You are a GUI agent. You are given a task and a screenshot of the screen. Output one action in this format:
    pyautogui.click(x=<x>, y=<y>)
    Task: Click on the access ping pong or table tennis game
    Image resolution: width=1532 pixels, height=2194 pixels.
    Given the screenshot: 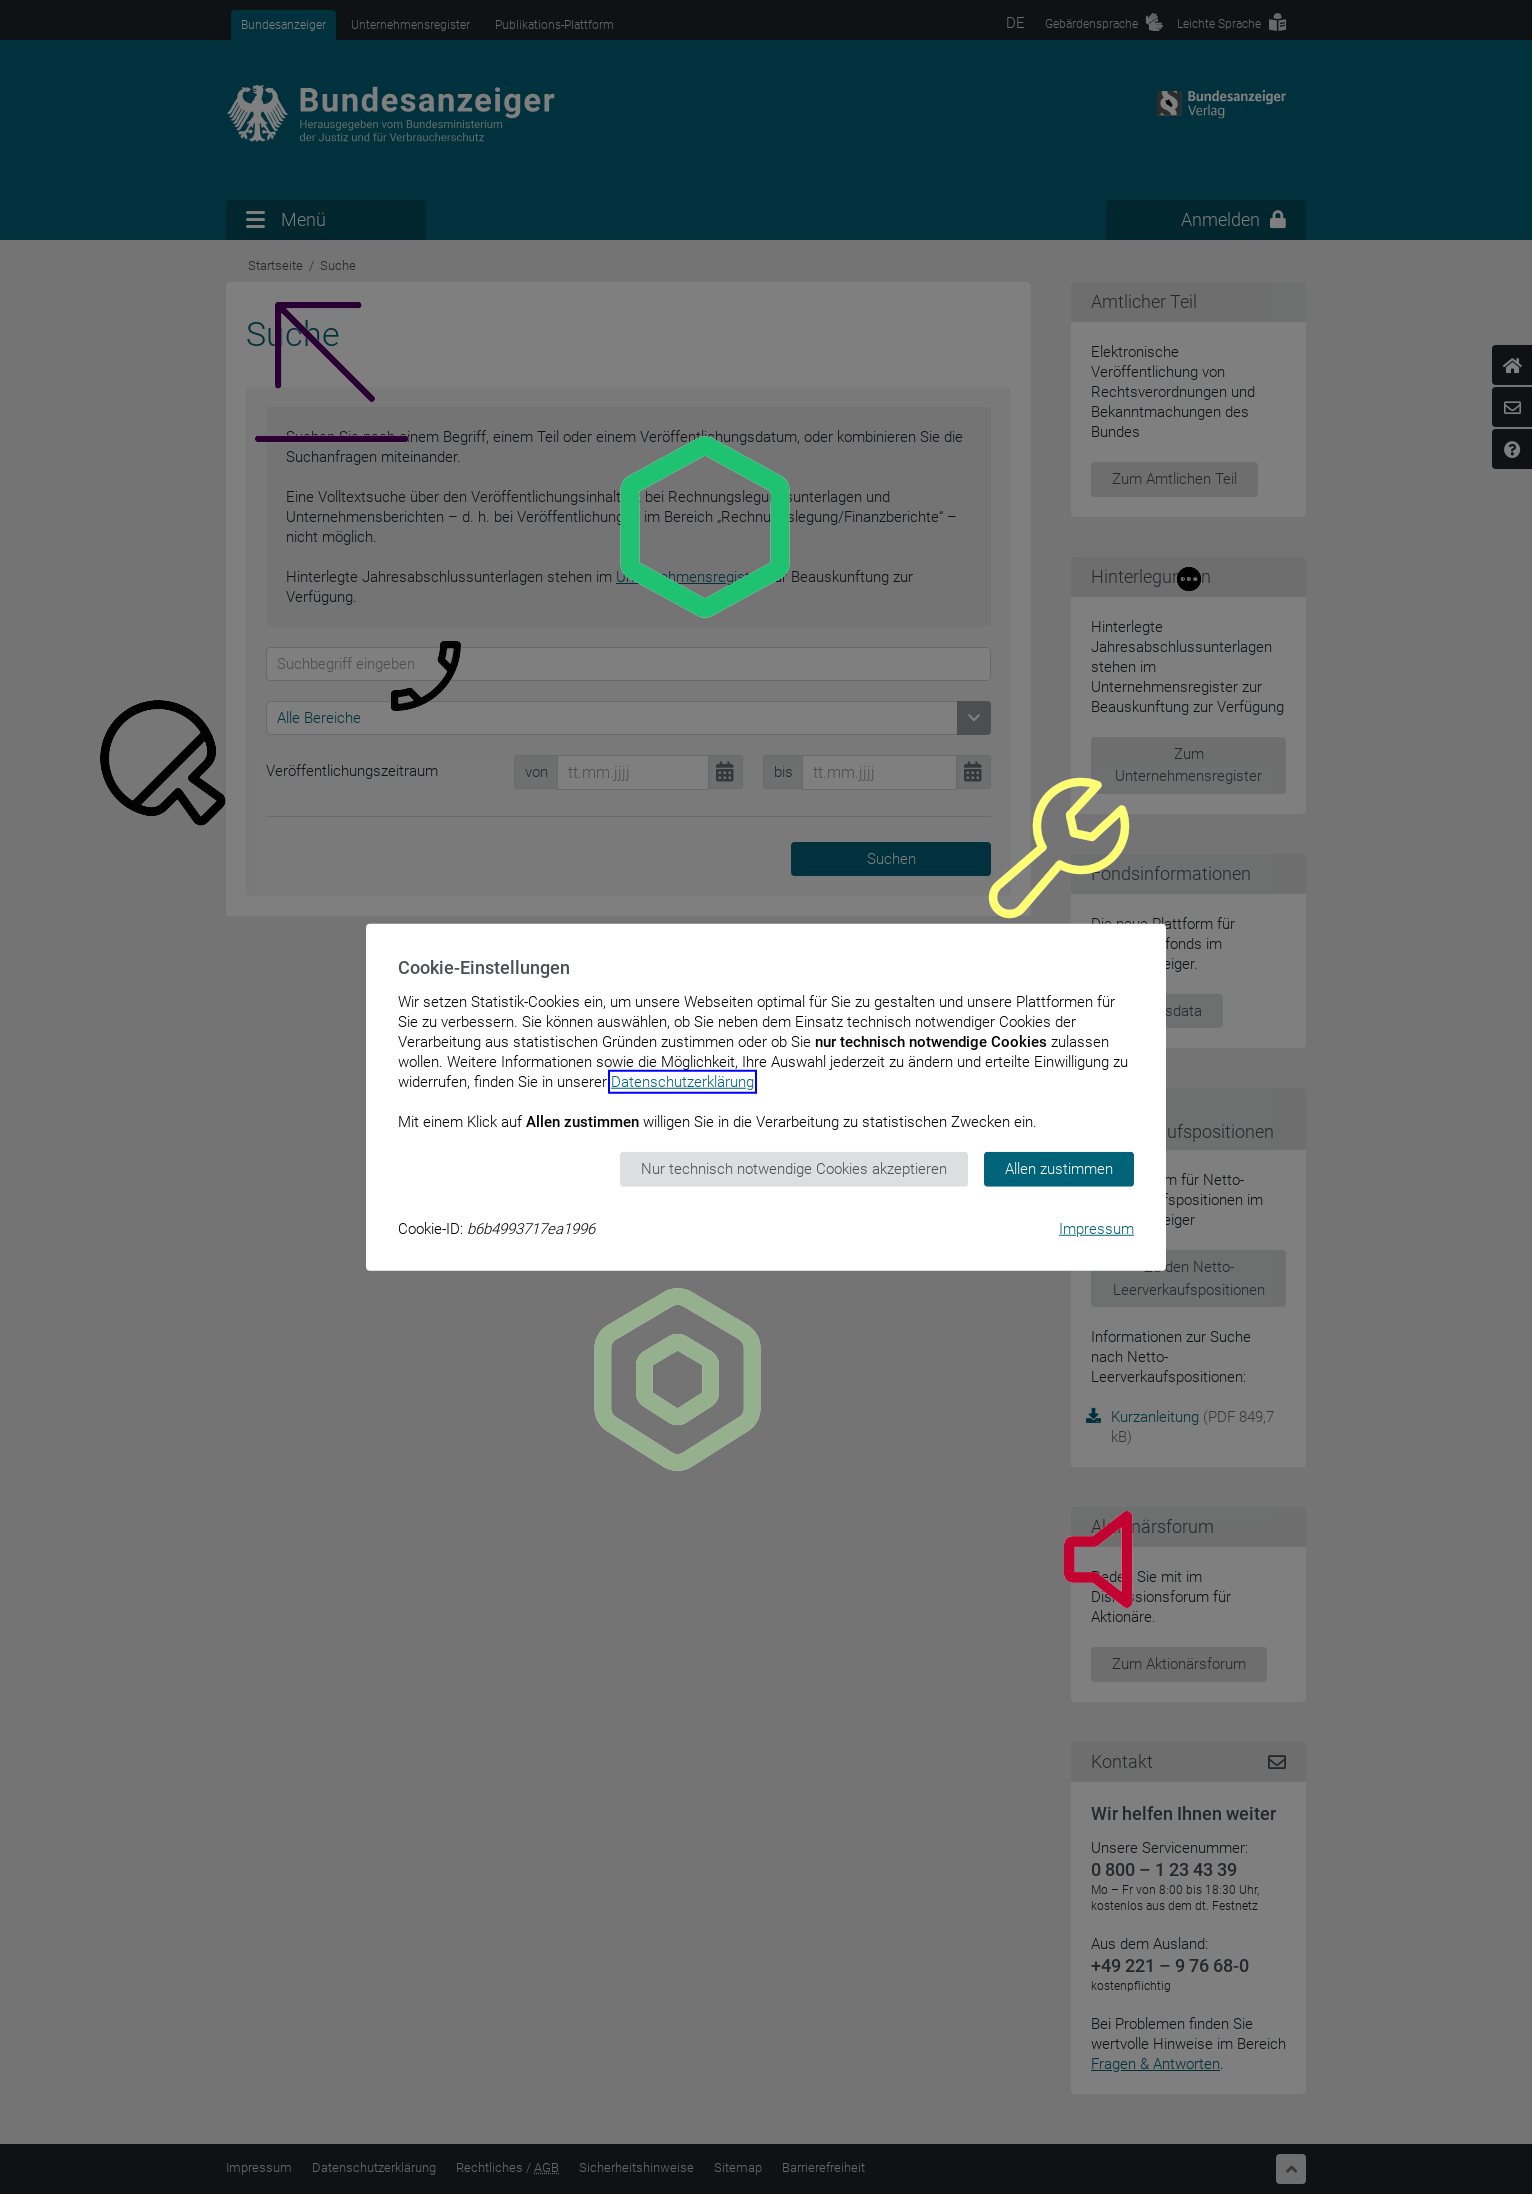 What is the action you would take?
    pyautogui.click(x=160, y=760)
    